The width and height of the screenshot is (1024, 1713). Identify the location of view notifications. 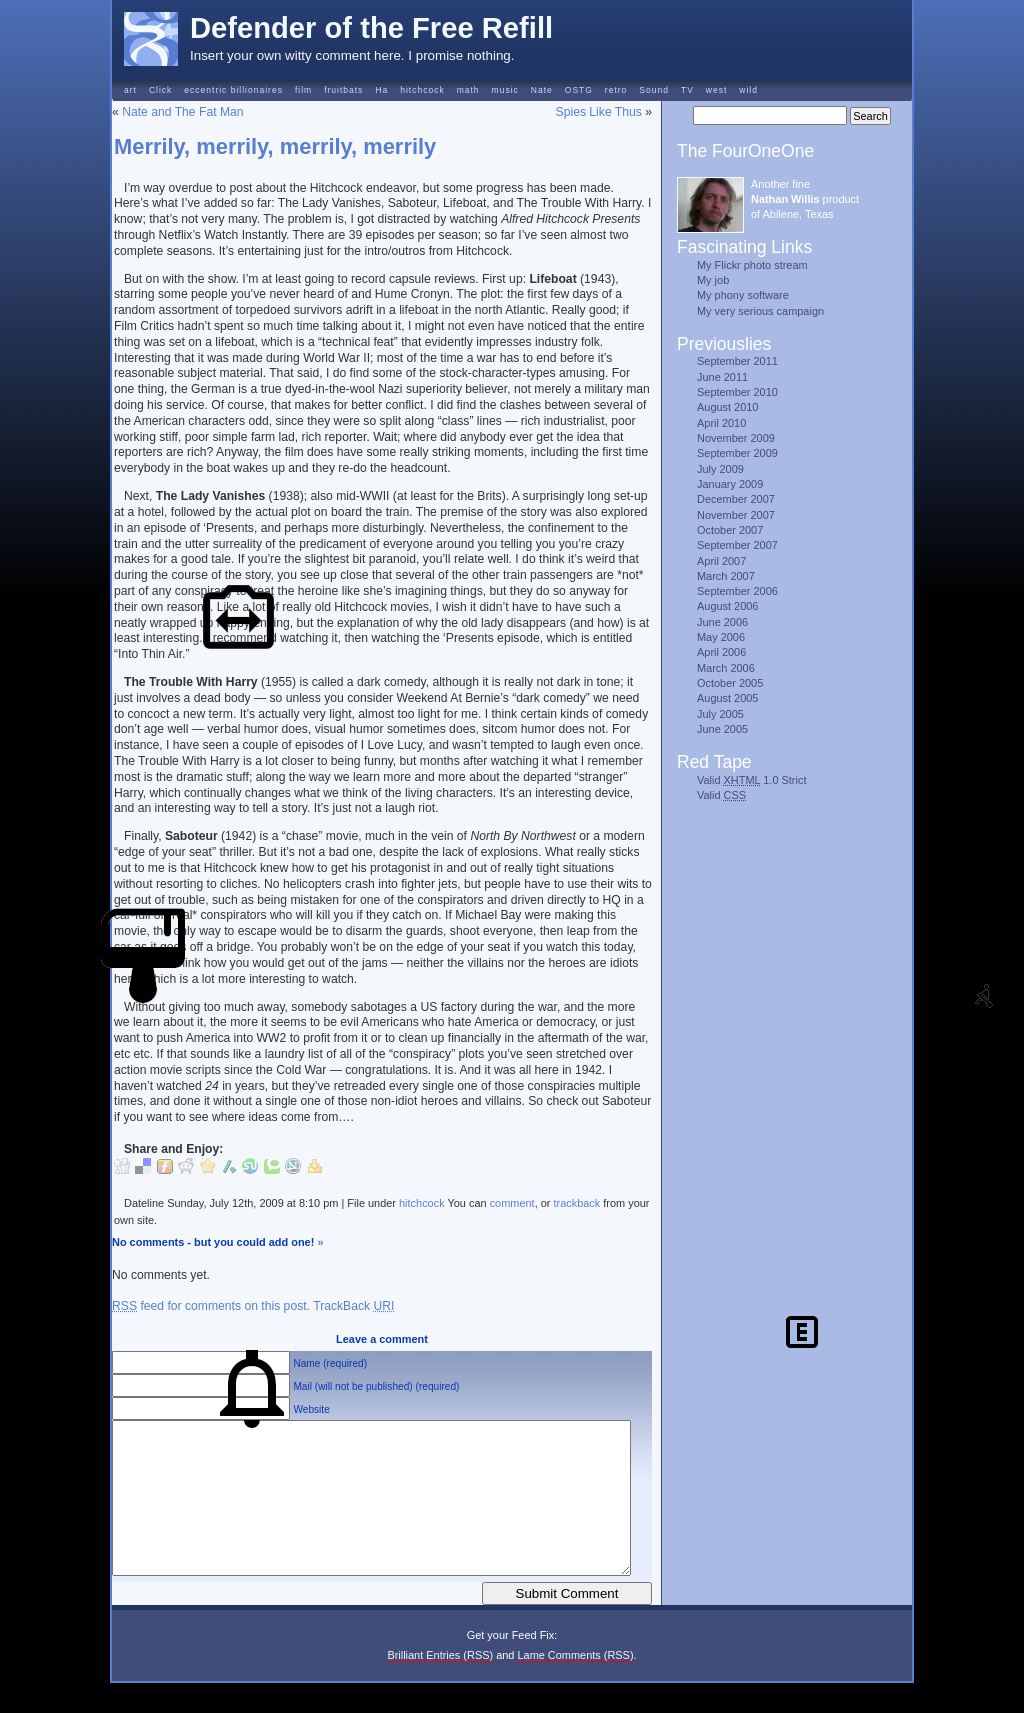
(252, 1388).